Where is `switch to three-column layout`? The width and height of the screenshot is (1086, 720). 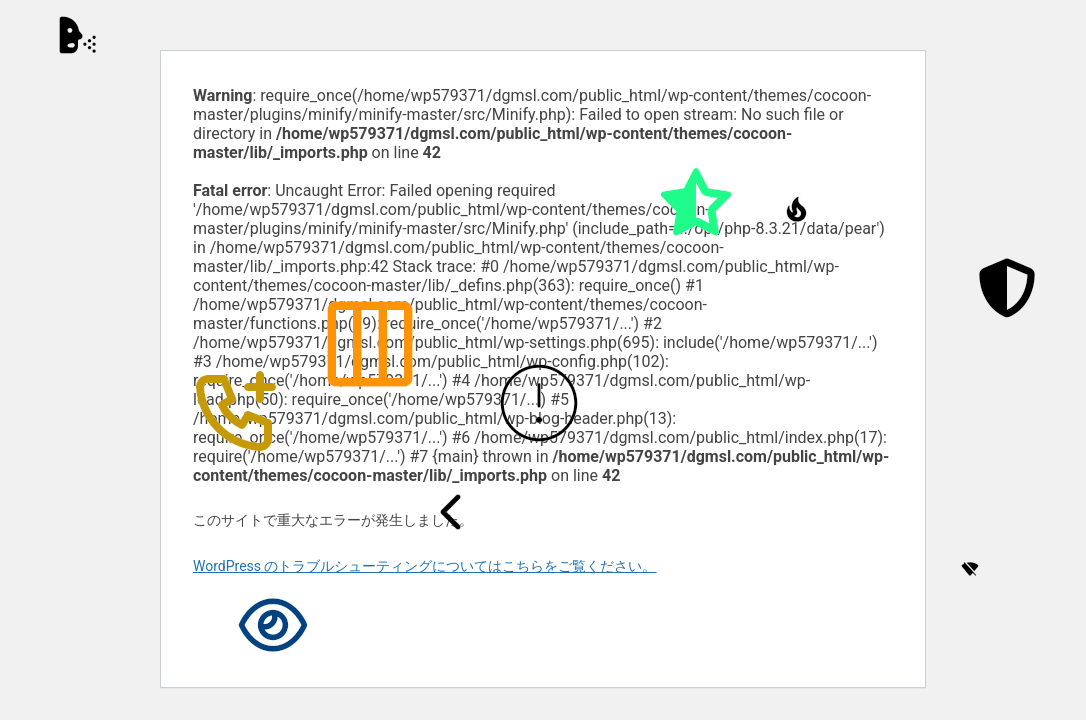 switch to three-column layout is located at coordinates (370, 344).